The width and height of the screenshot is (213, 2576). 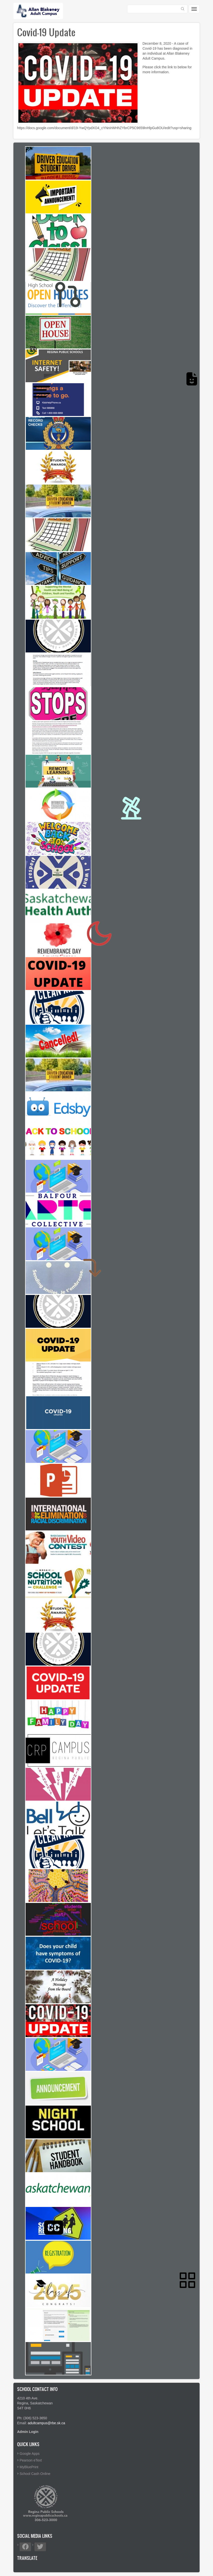 What do you see at coordinates (92, 1268) in the screenshot?
I see `move item to the right and down` at bounding box center [92, 1268].